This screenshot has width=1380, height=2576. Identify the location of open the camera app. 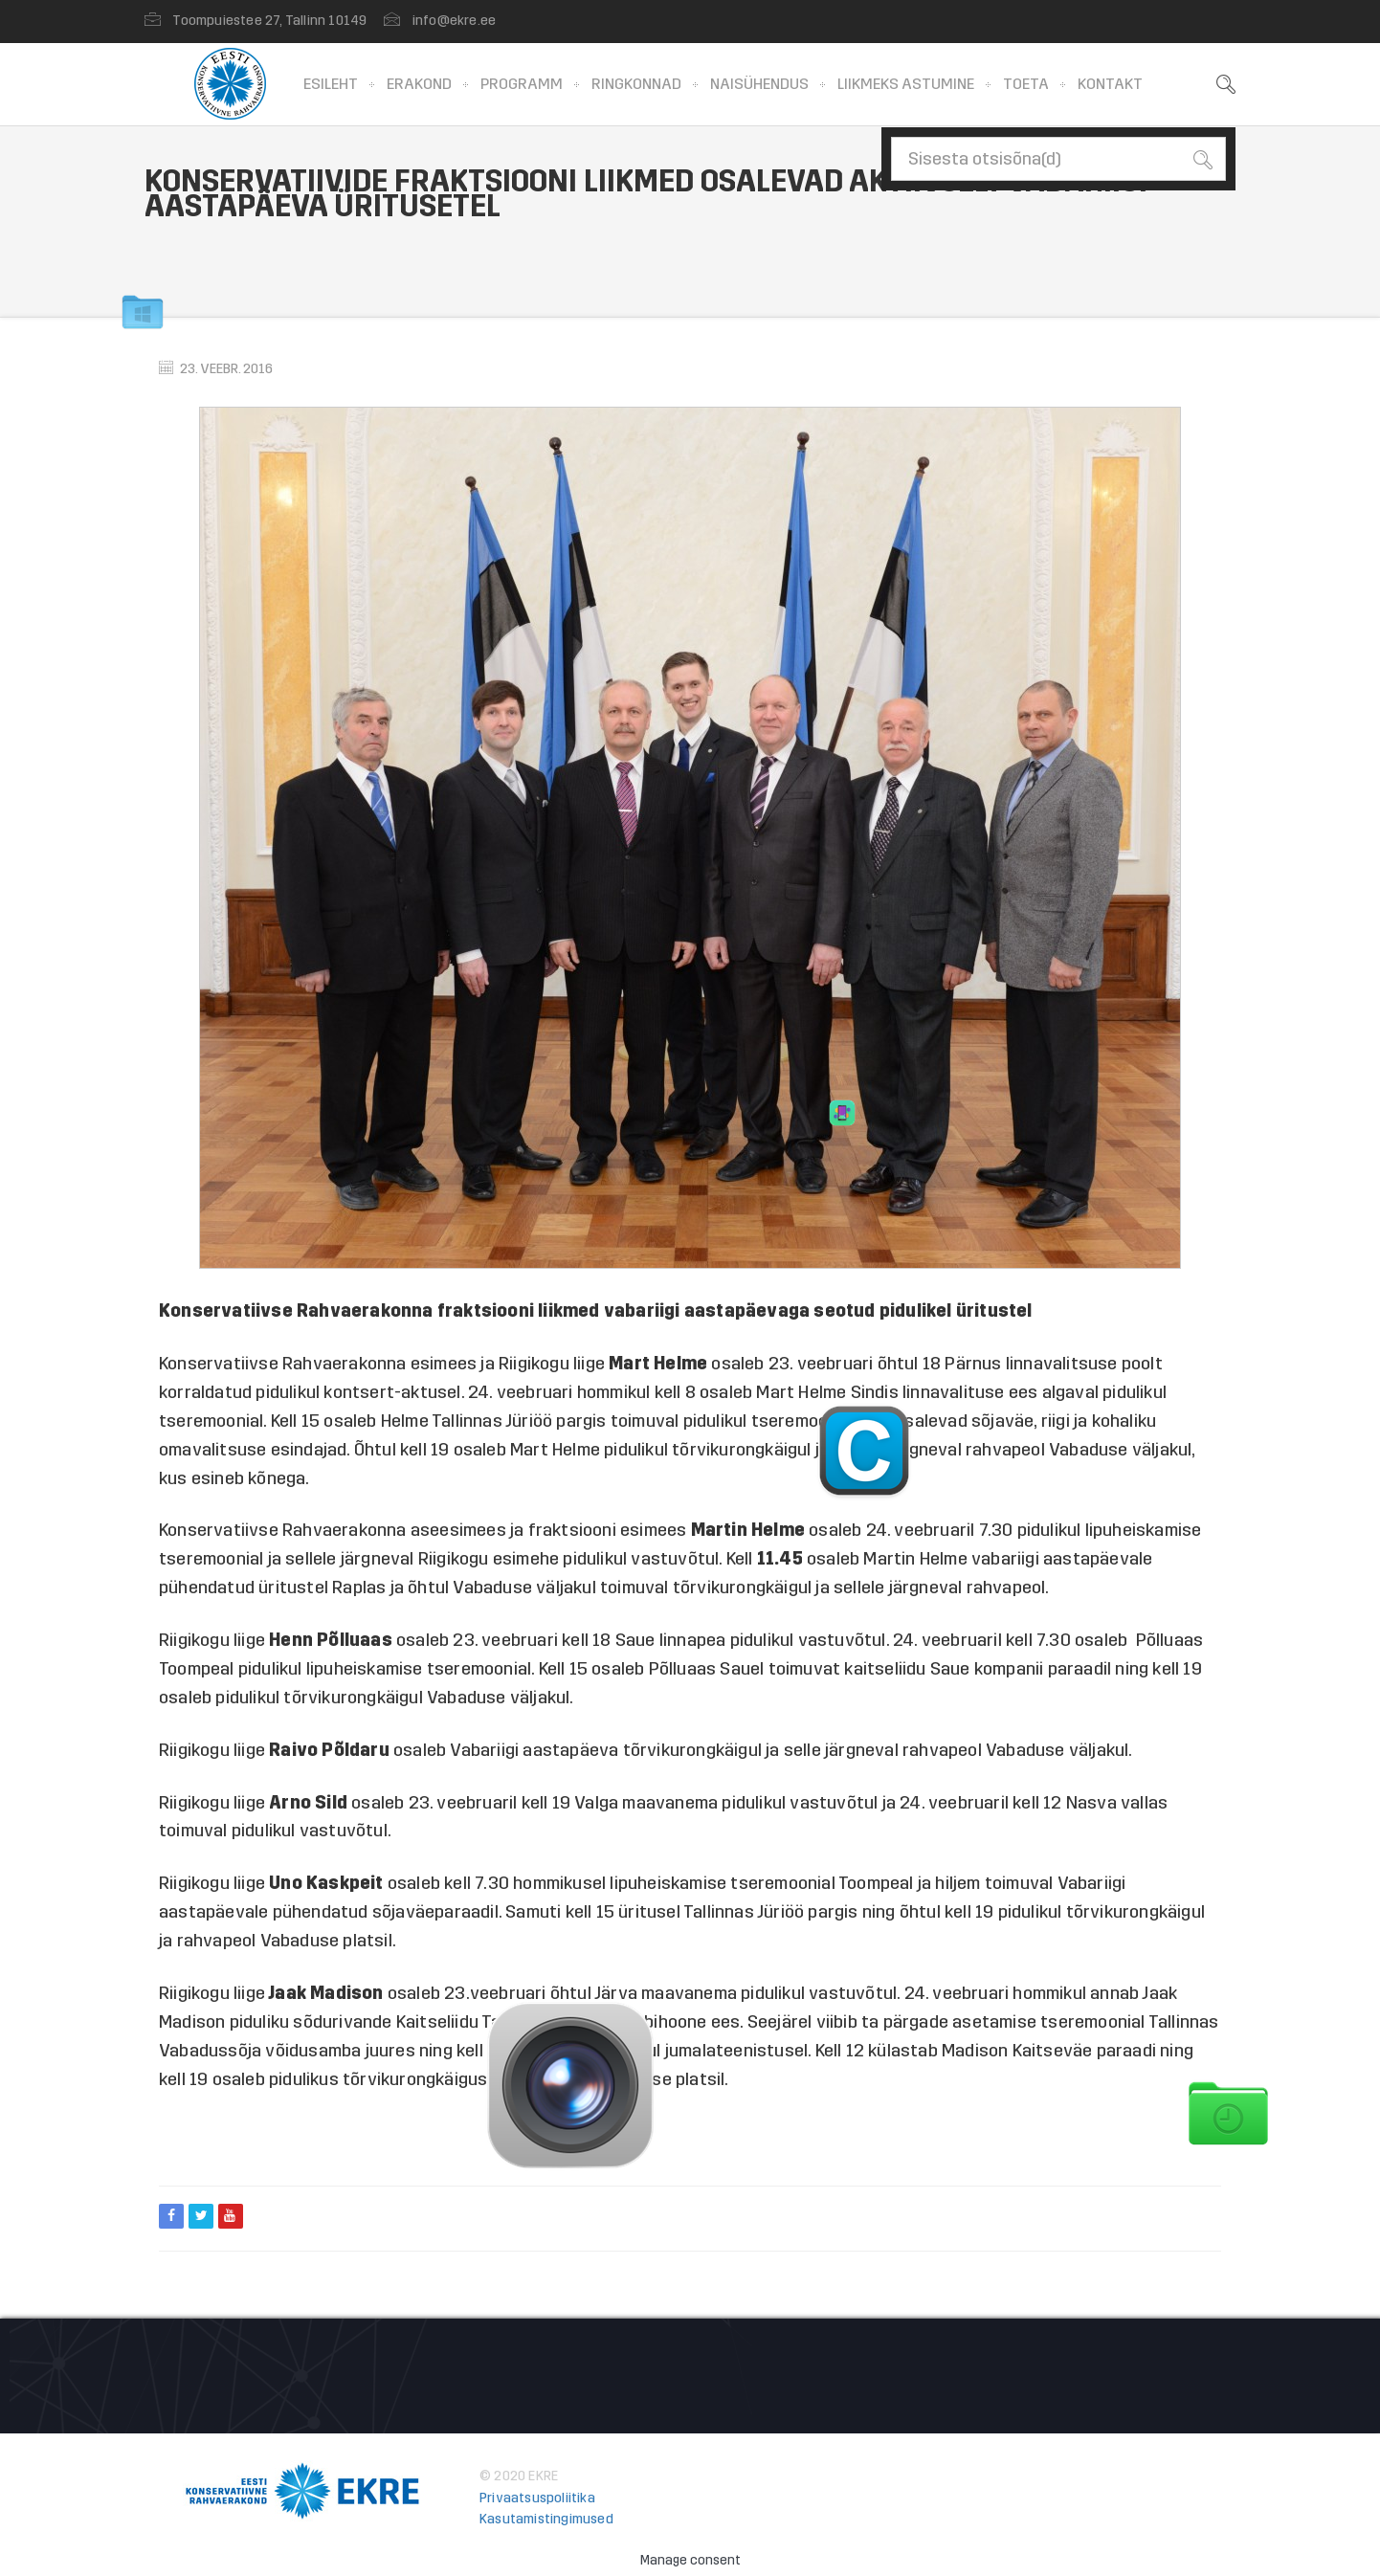
(570, 2085).